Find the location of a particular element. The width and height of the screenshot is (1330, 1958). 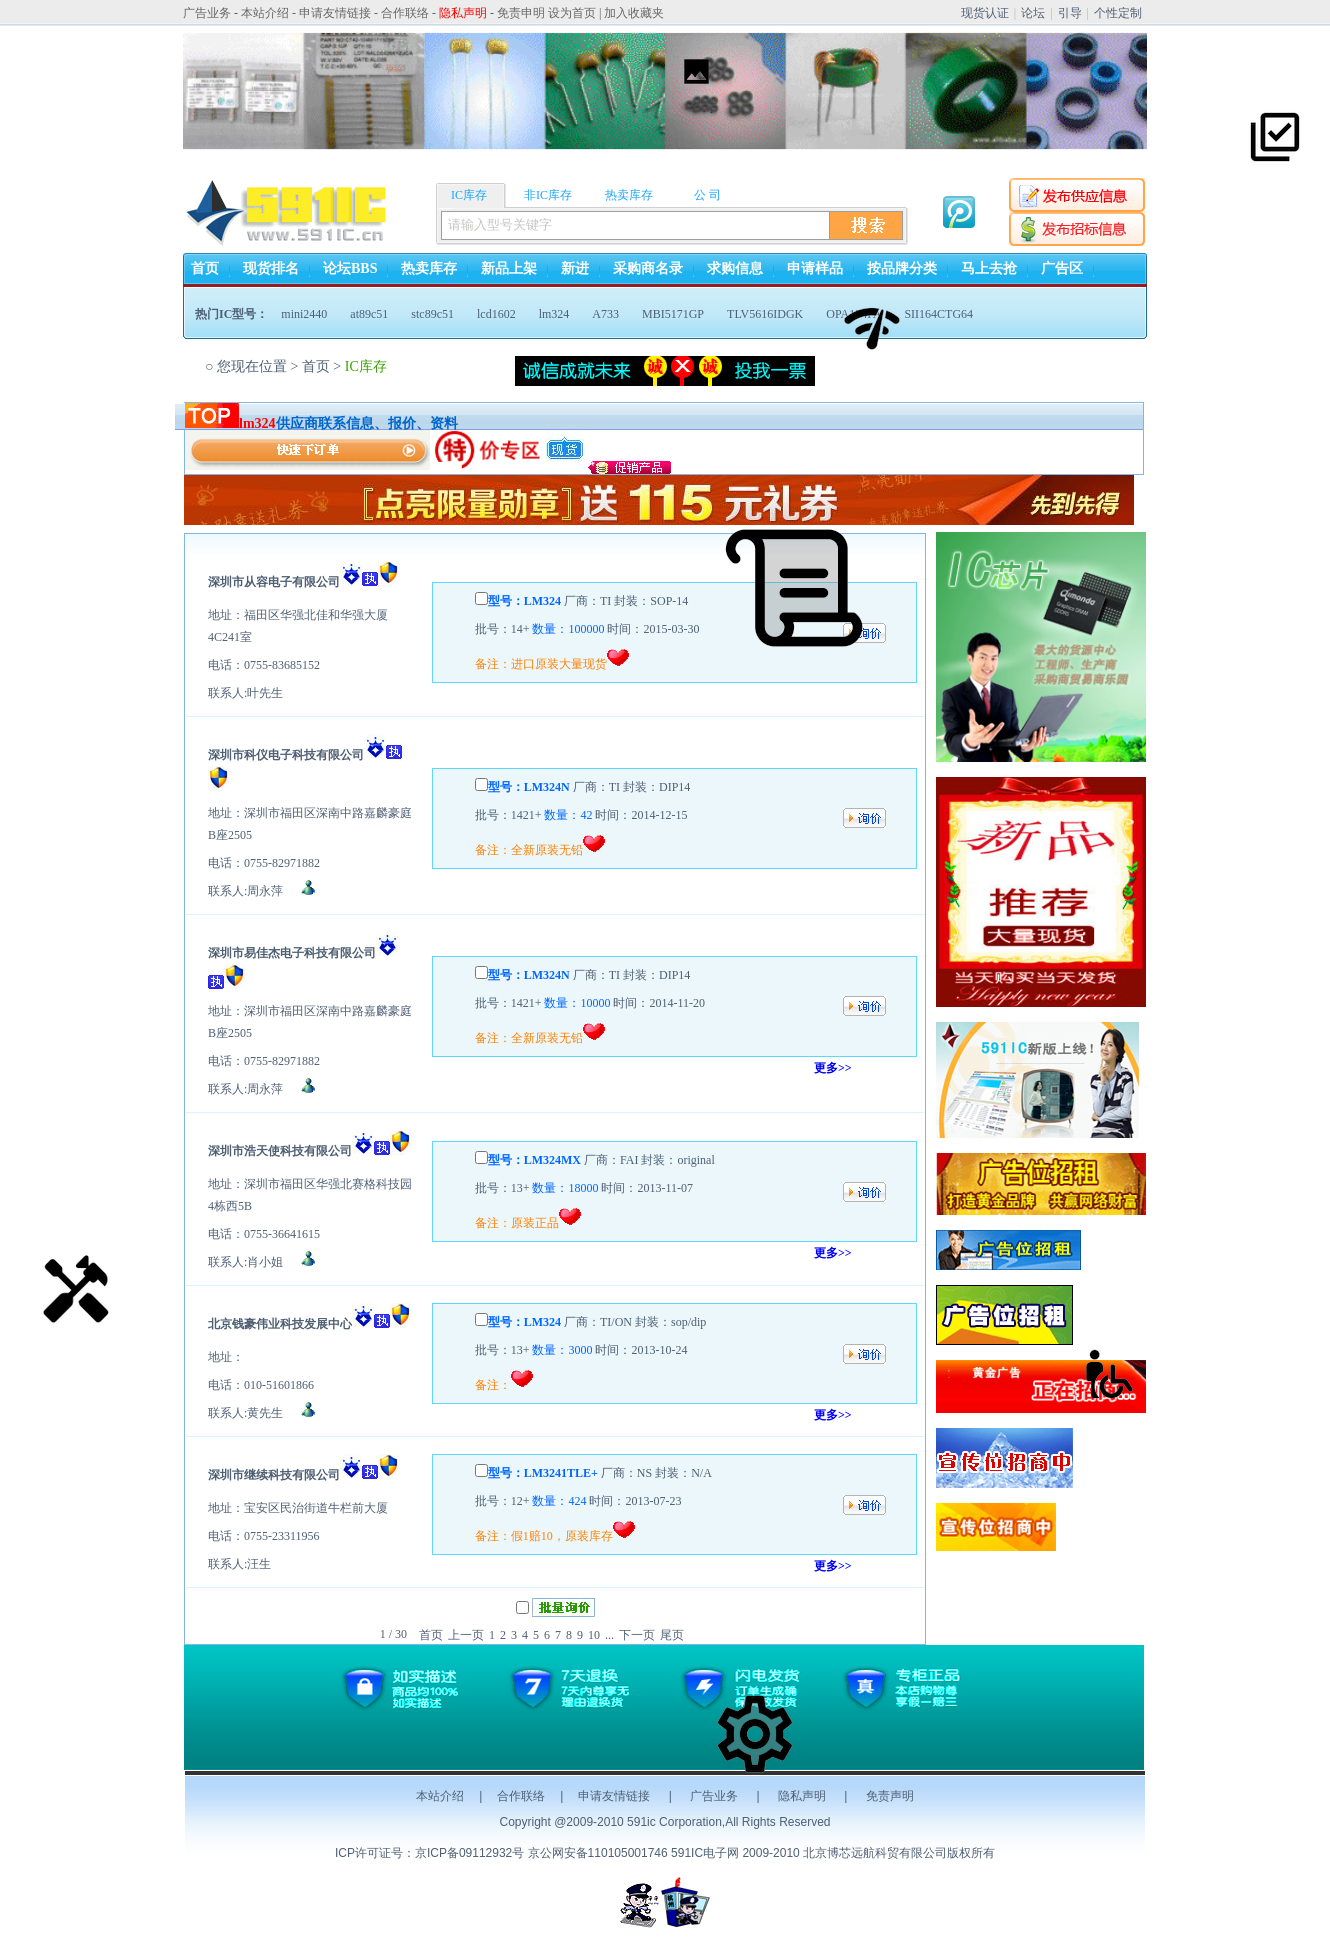

check network connection status is located at coordinates (872, 328).